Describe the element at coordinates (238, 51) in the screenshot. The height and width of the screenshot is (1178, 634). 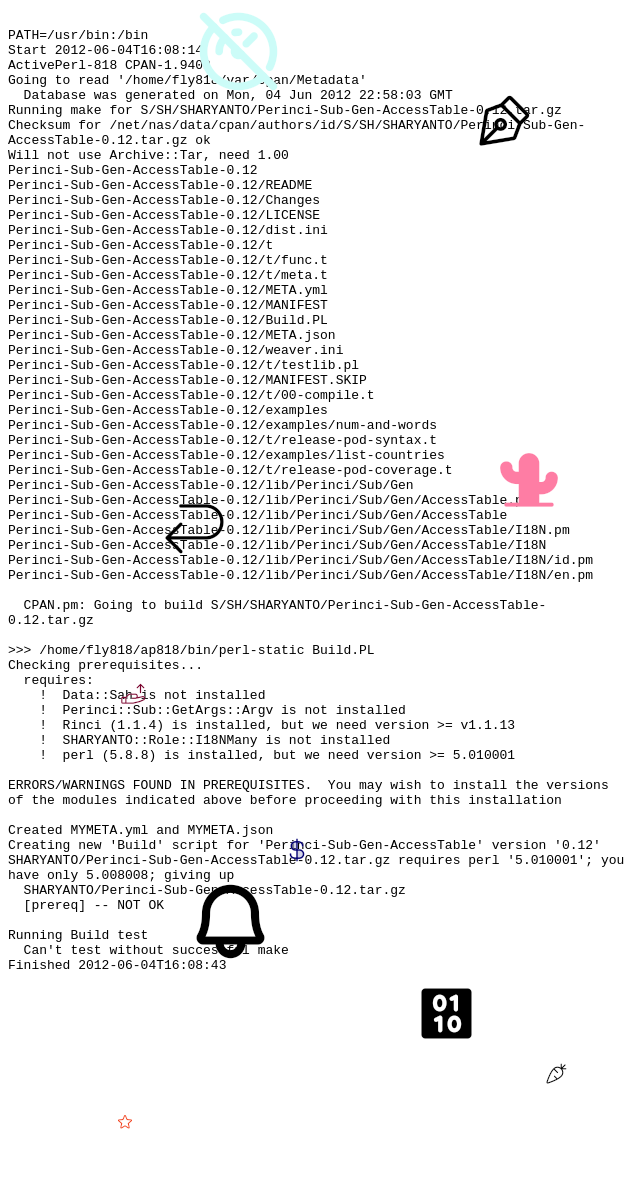
I see `performance monitoring disabled` at that location.